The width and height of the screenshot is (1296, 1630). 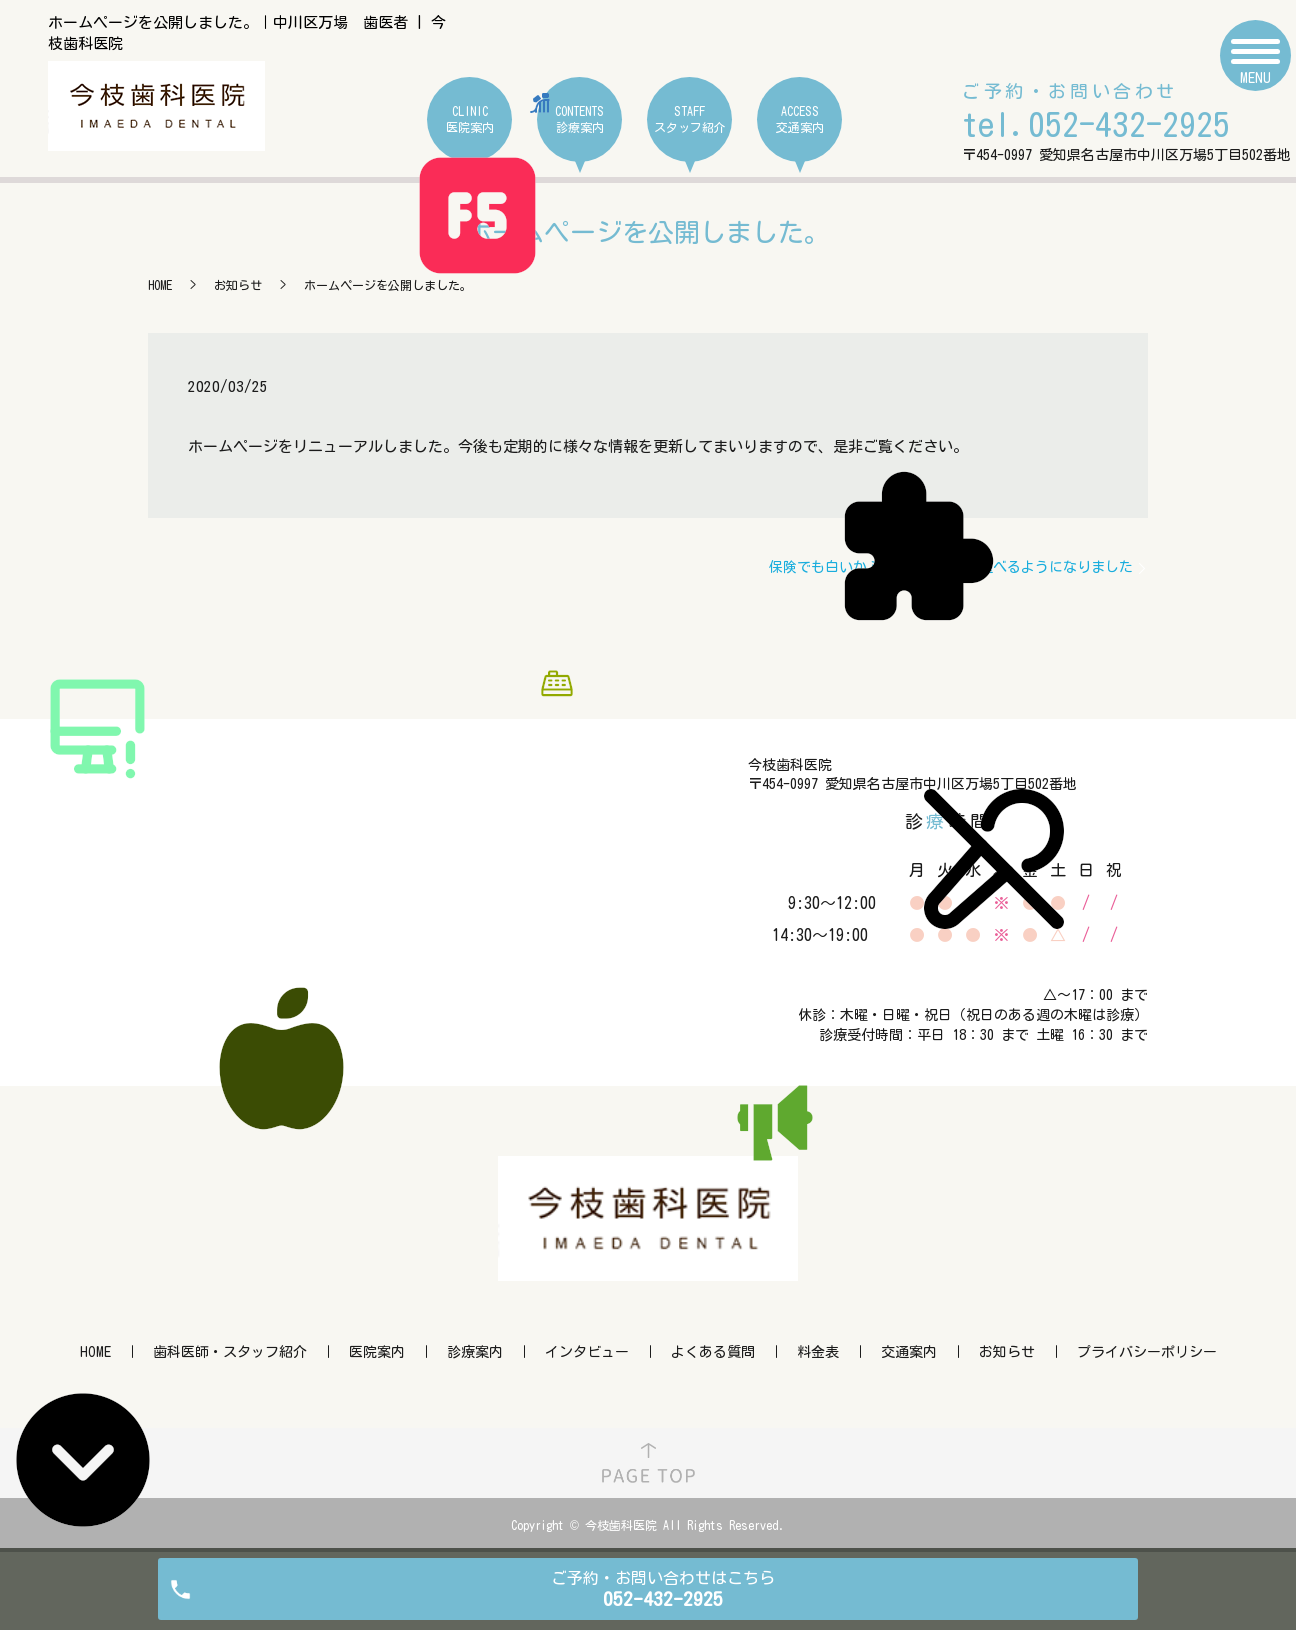 I want to click on press F5 to refresh the page, so click(x=477, y=215).